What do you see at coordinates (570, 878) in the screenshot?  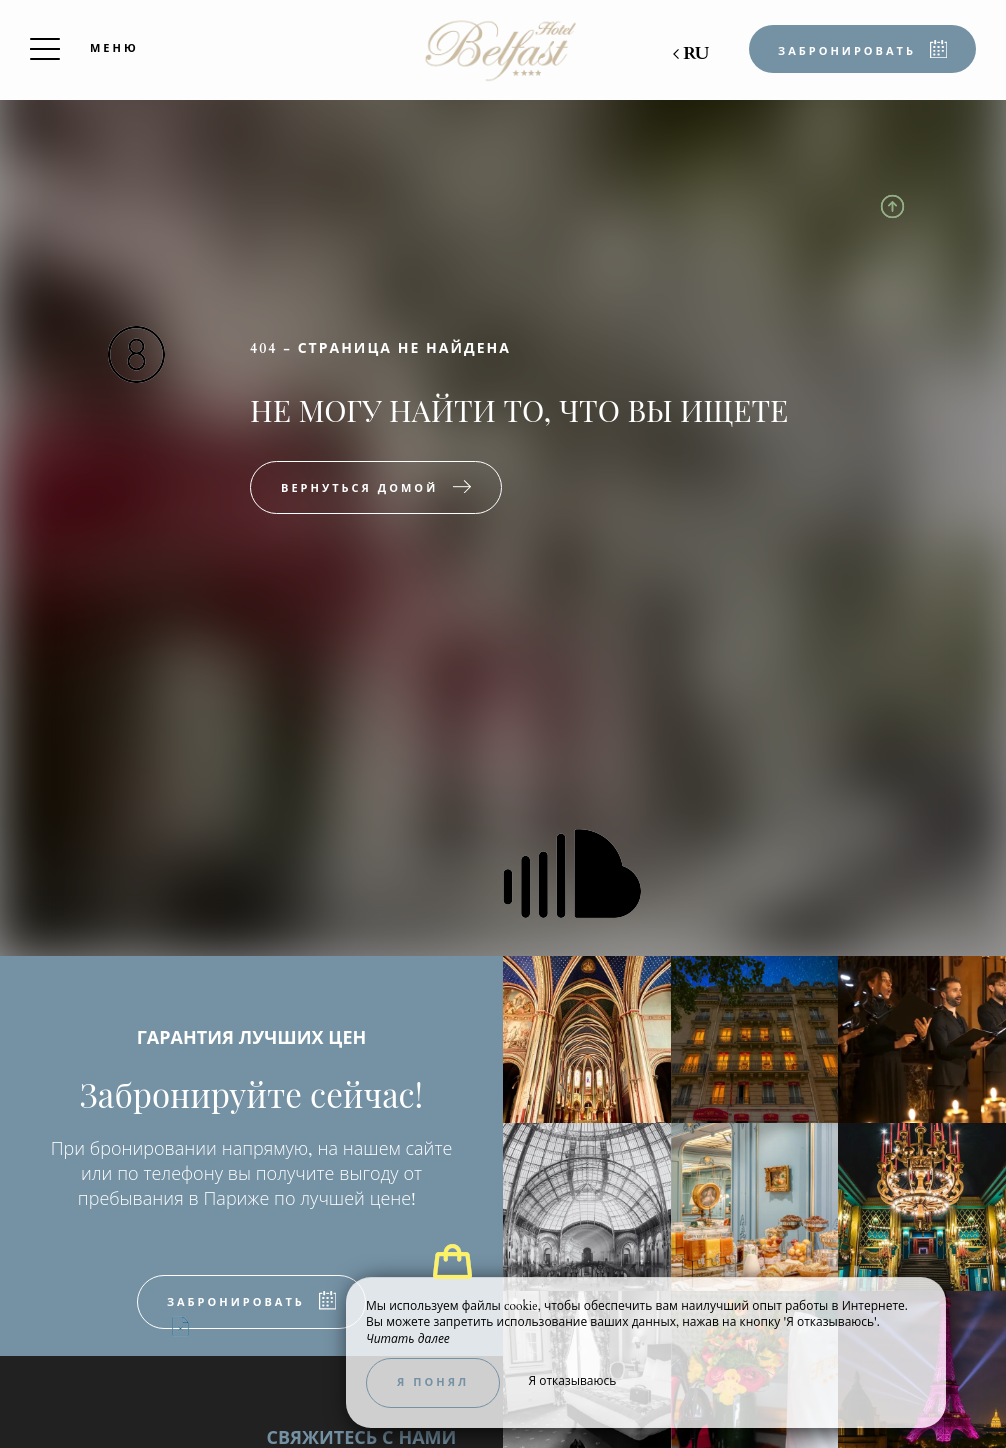 I see `open soundcloud app` at bounding box center [570, 878].